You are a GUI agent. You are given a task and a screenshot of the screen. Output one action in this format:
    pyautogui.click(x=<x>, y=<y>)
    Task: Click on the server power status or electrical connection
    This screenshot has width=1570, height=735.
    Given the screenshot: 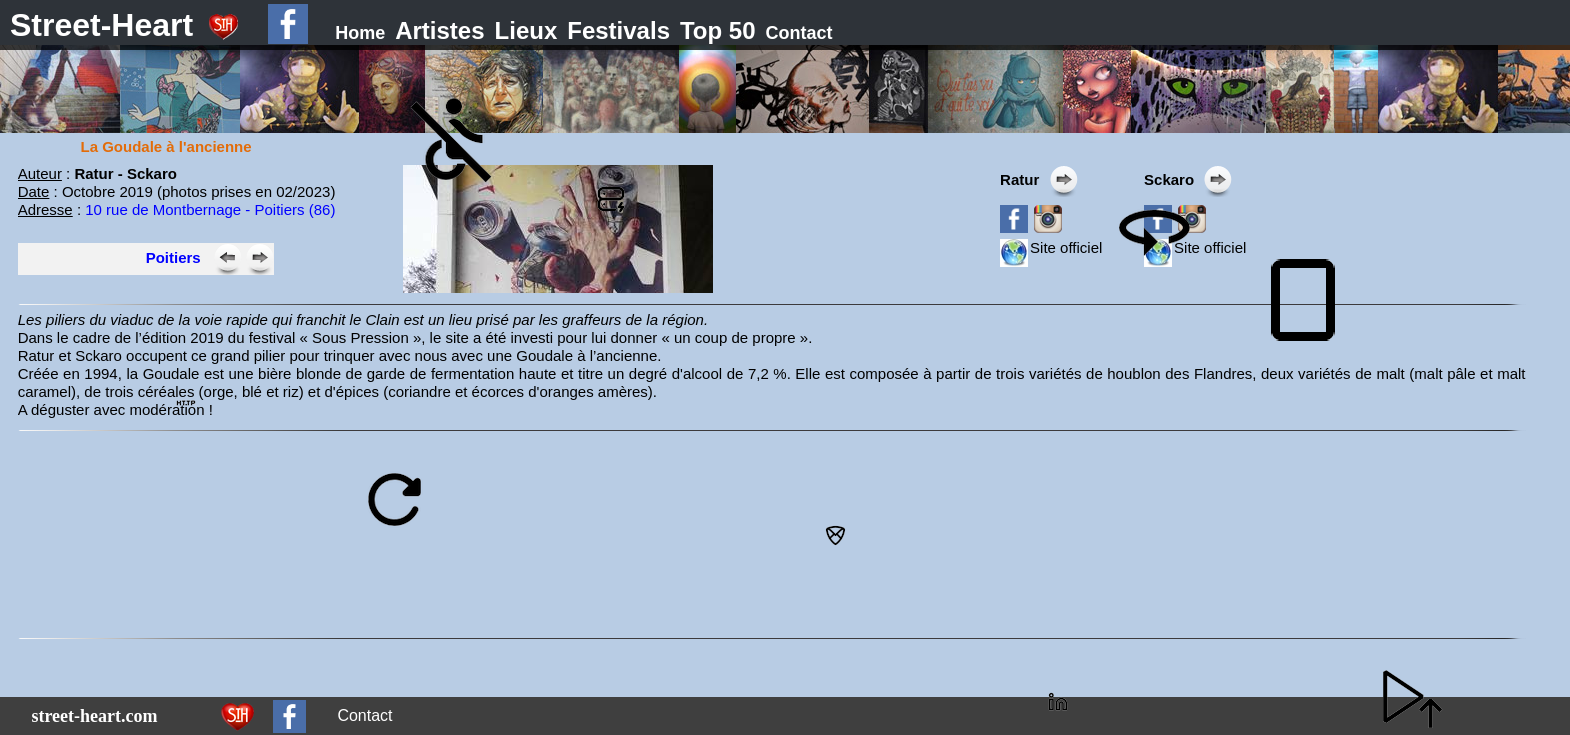 What is the action you would take?
    pyautogui.click(x=611, y=199)
    